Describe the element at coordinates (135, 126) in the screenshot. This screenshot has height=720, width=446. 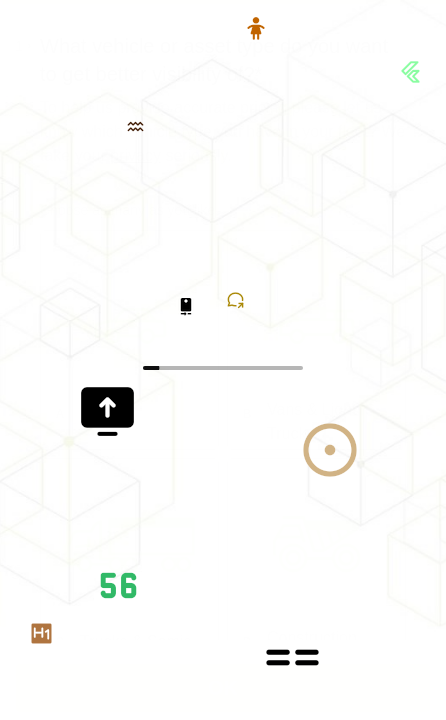
I see `indicates aquarius zodiac sign` at that location.